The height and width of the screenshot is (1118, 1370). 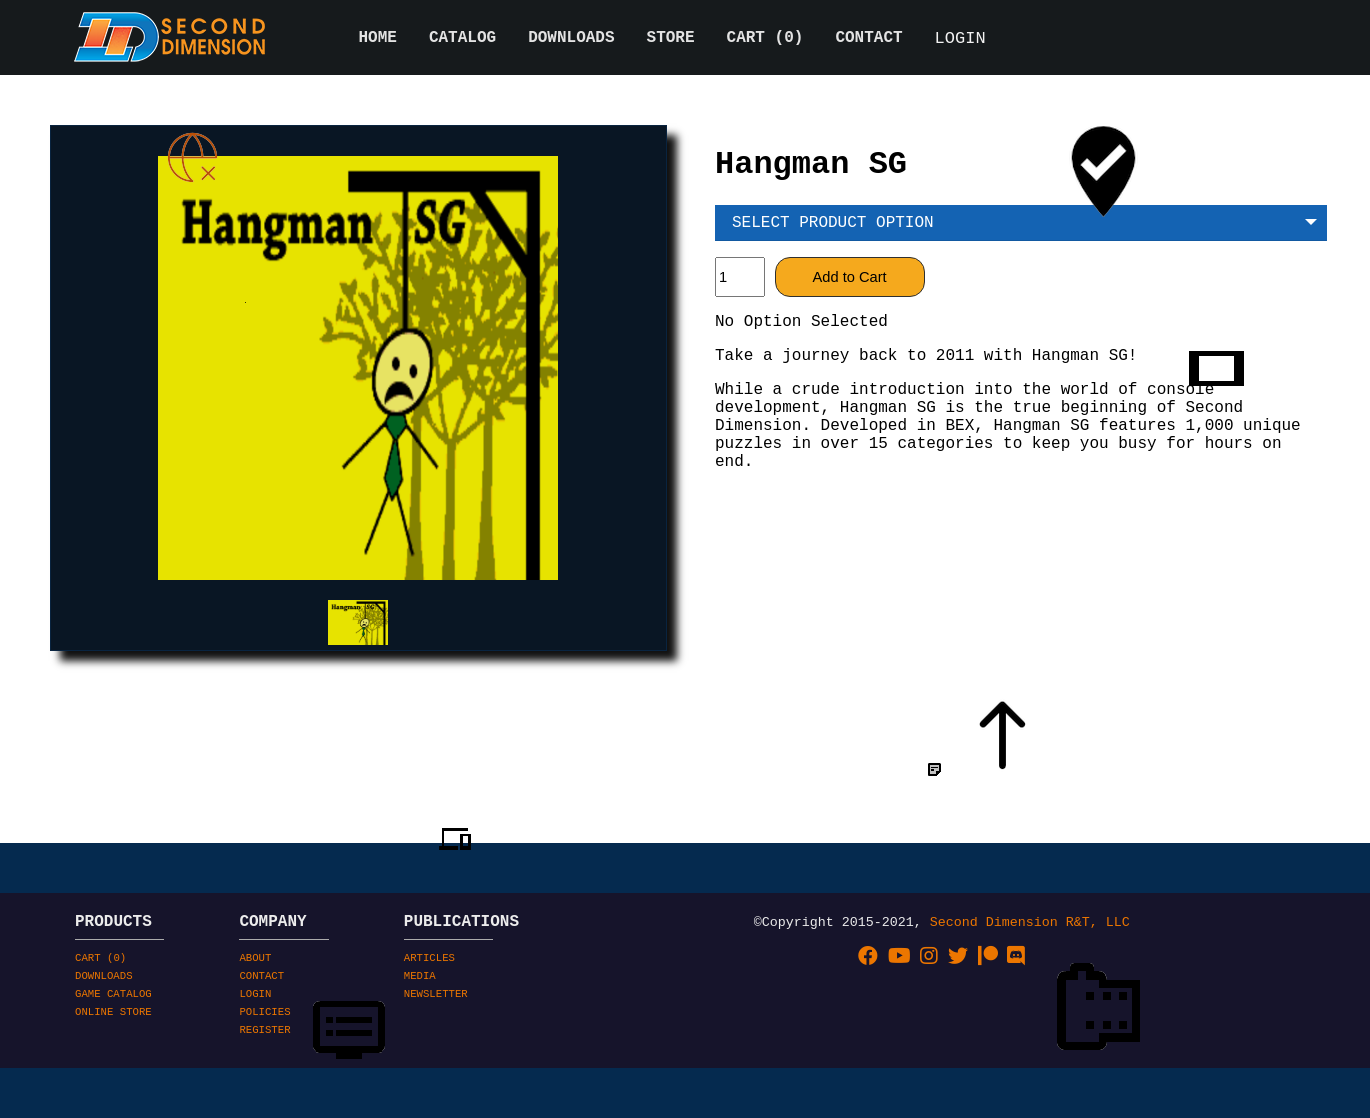 What do you see at coordinates (1098, 1008) in the screenshot?
I see `view photos from camera roll` at bounding box center [1098, 1008].